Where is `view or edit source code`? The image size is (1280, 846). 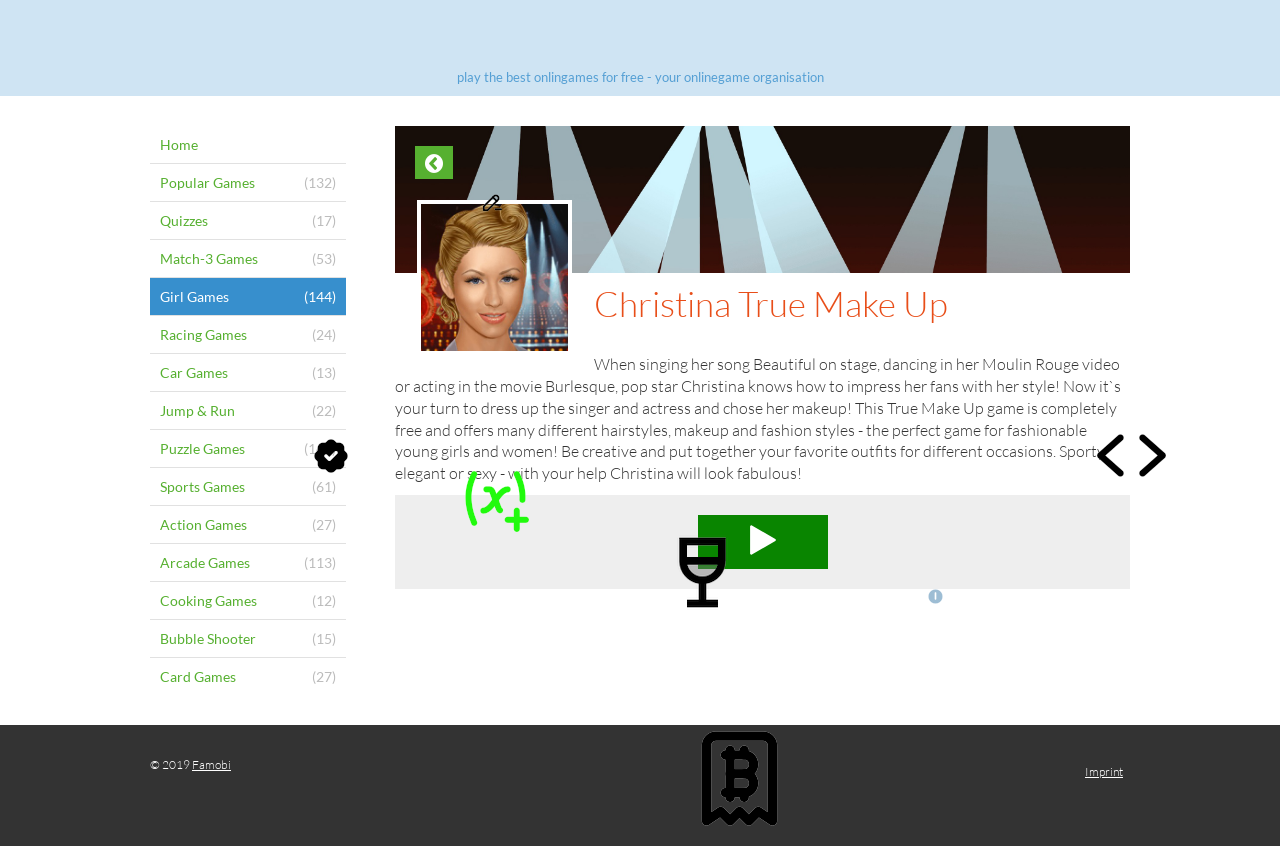 view or edit source code is located at coordinates (1131, 455).